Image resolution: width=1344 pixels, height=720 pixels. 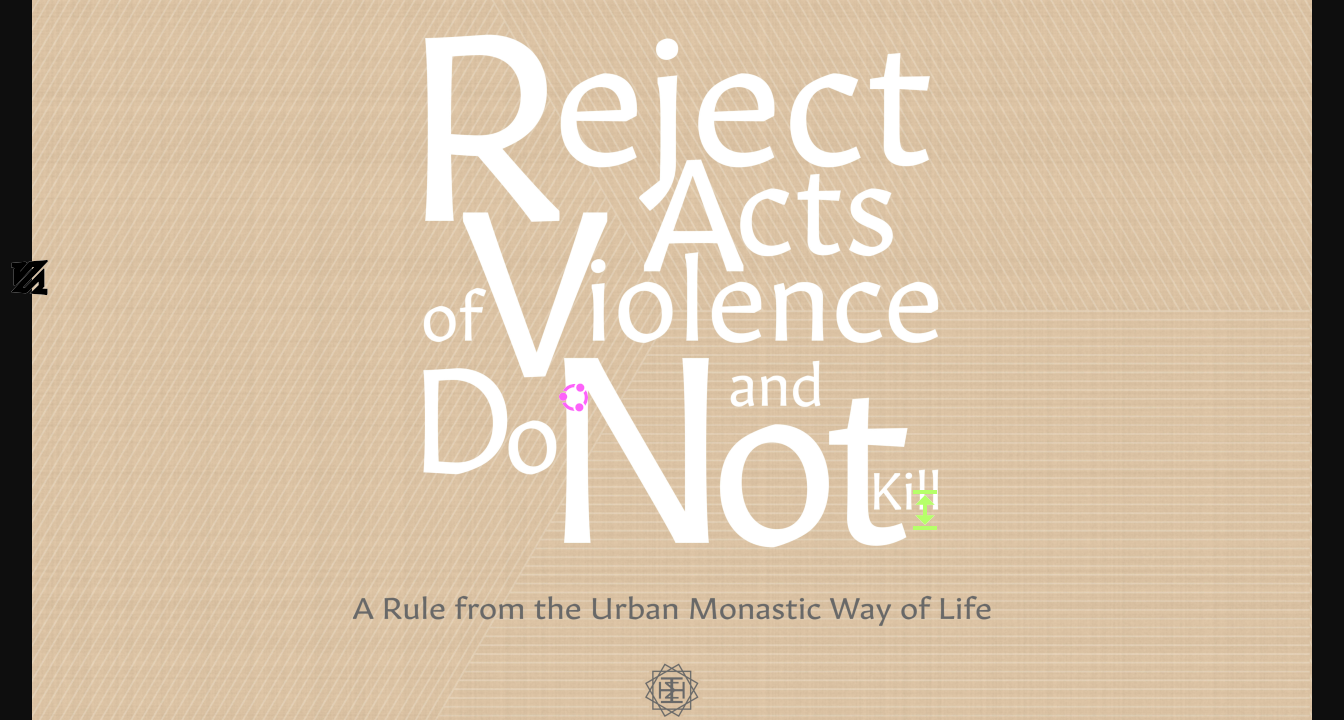 What do you see at coordinates (573, 397) in the screenshot?
I see `ubuntu linux operating system logo` at bounding box center [573, 397].